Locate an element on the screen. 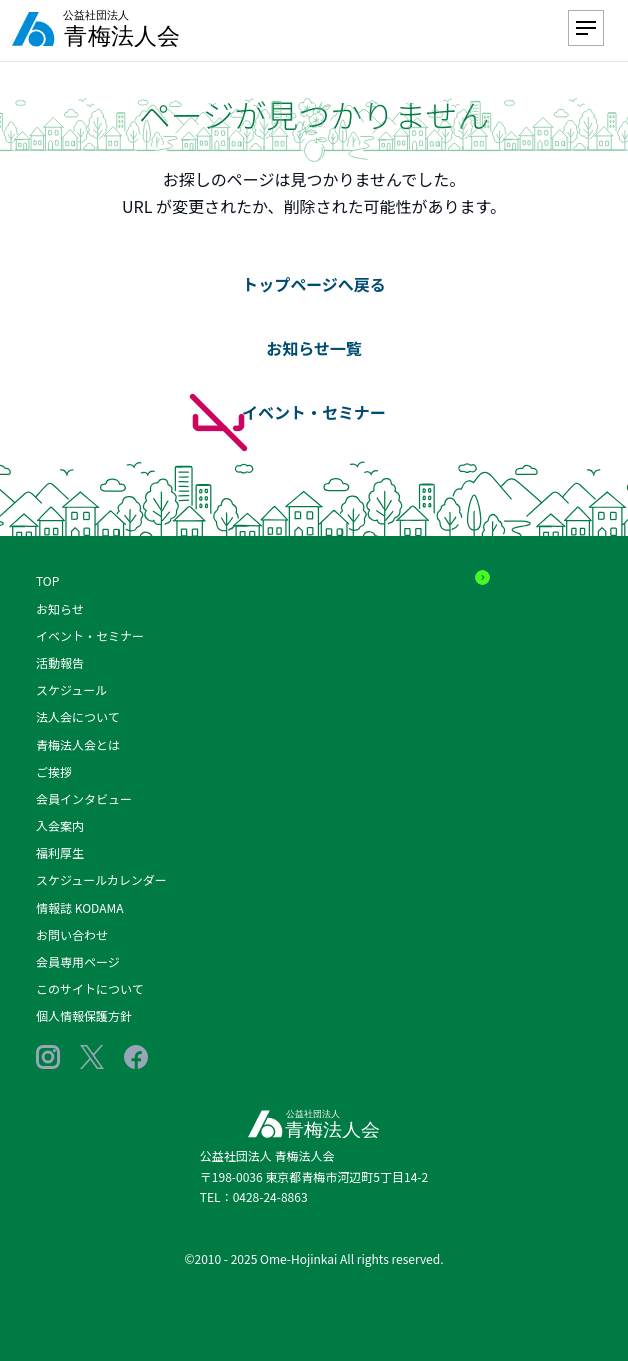 The height and width of the screenshot is (1361, 628). disable spacebar or space key input is located at coordinates (218, 422).